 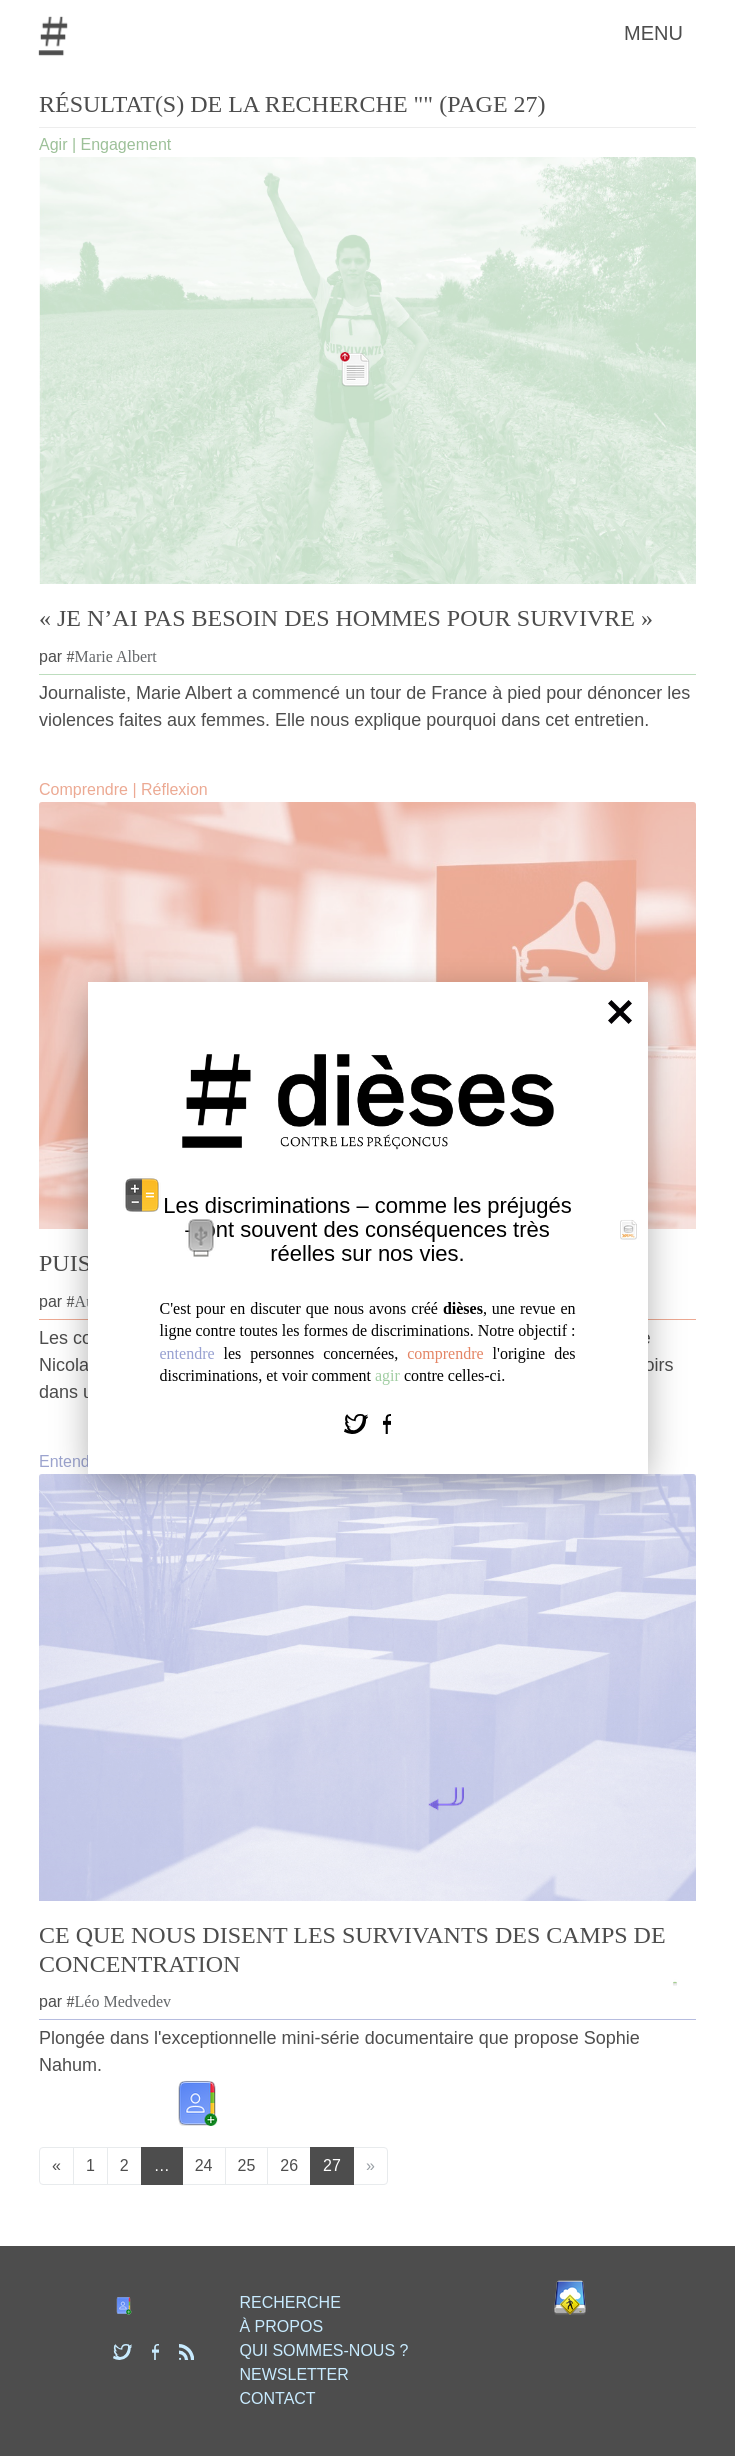 What do you see at coordinates (628, 1229) in the screenshot?
I see `a yaml configuration file` at bounding box center [628, 1229].